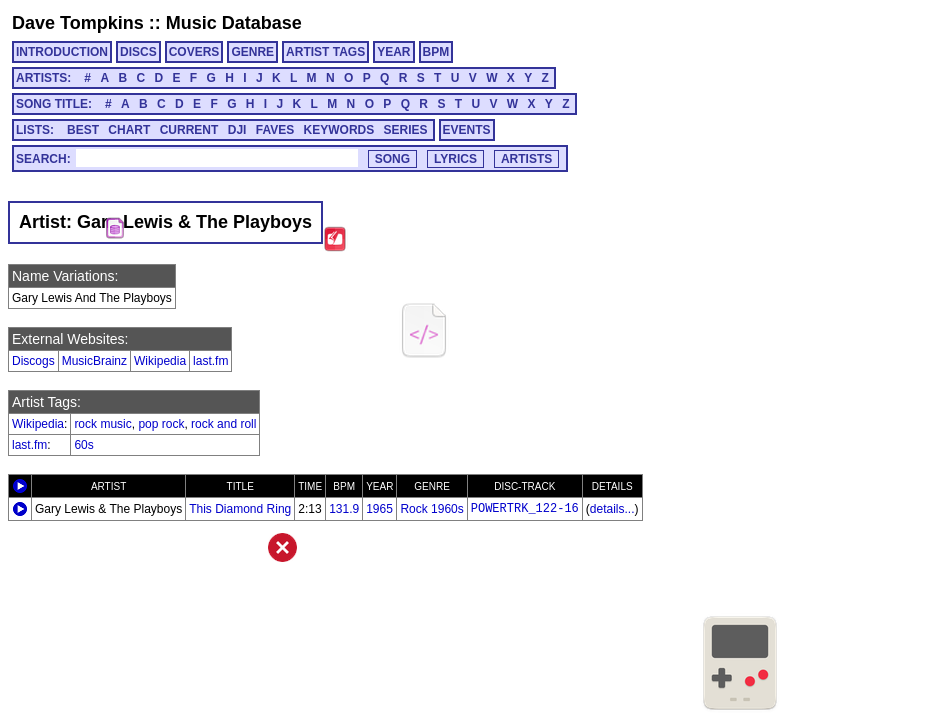 This screenshot has width=937, height=720. I want to click on indicates a postscript (.ps) or .eps file type, so click(335, 239).